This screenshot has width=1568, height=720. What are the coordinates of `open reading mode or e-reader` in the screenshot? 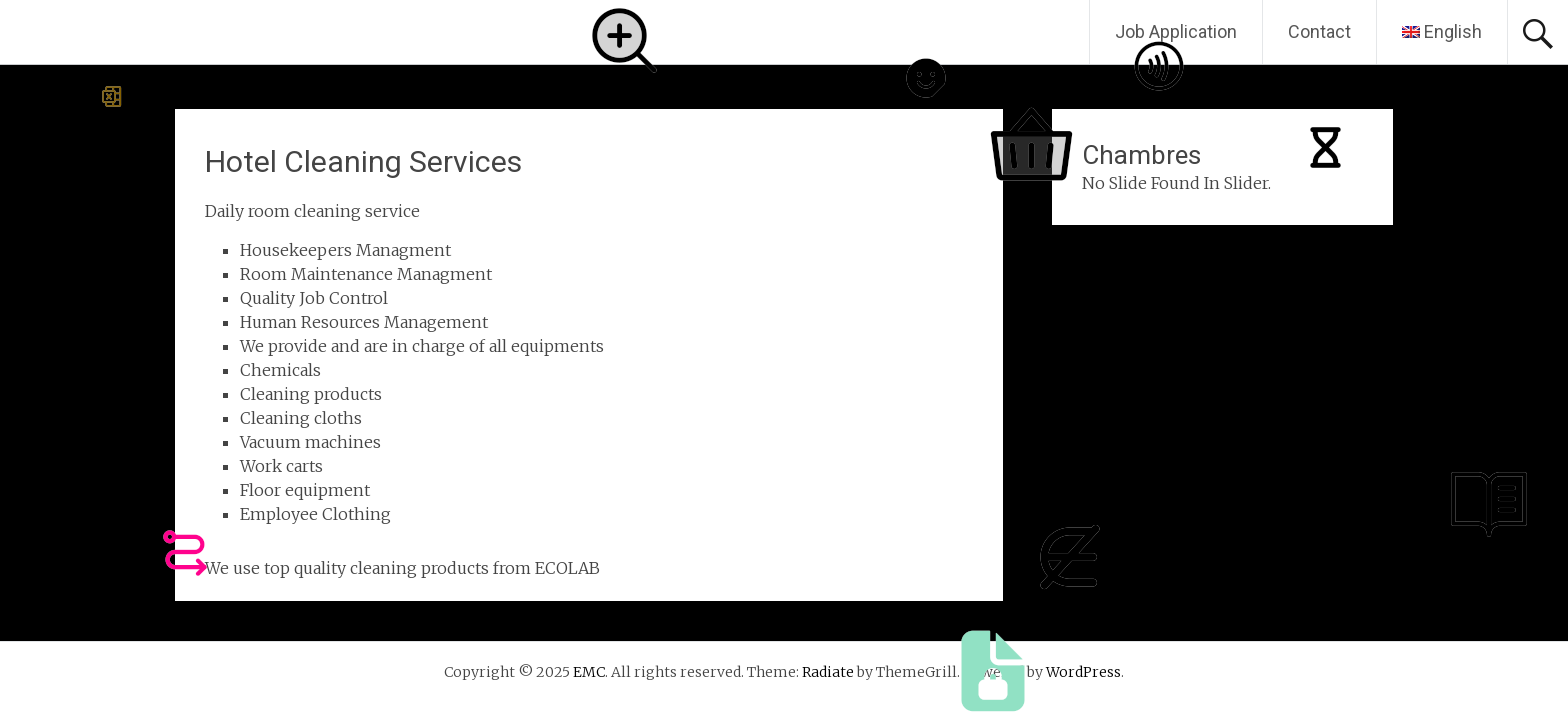 It's located at (1489, 499).